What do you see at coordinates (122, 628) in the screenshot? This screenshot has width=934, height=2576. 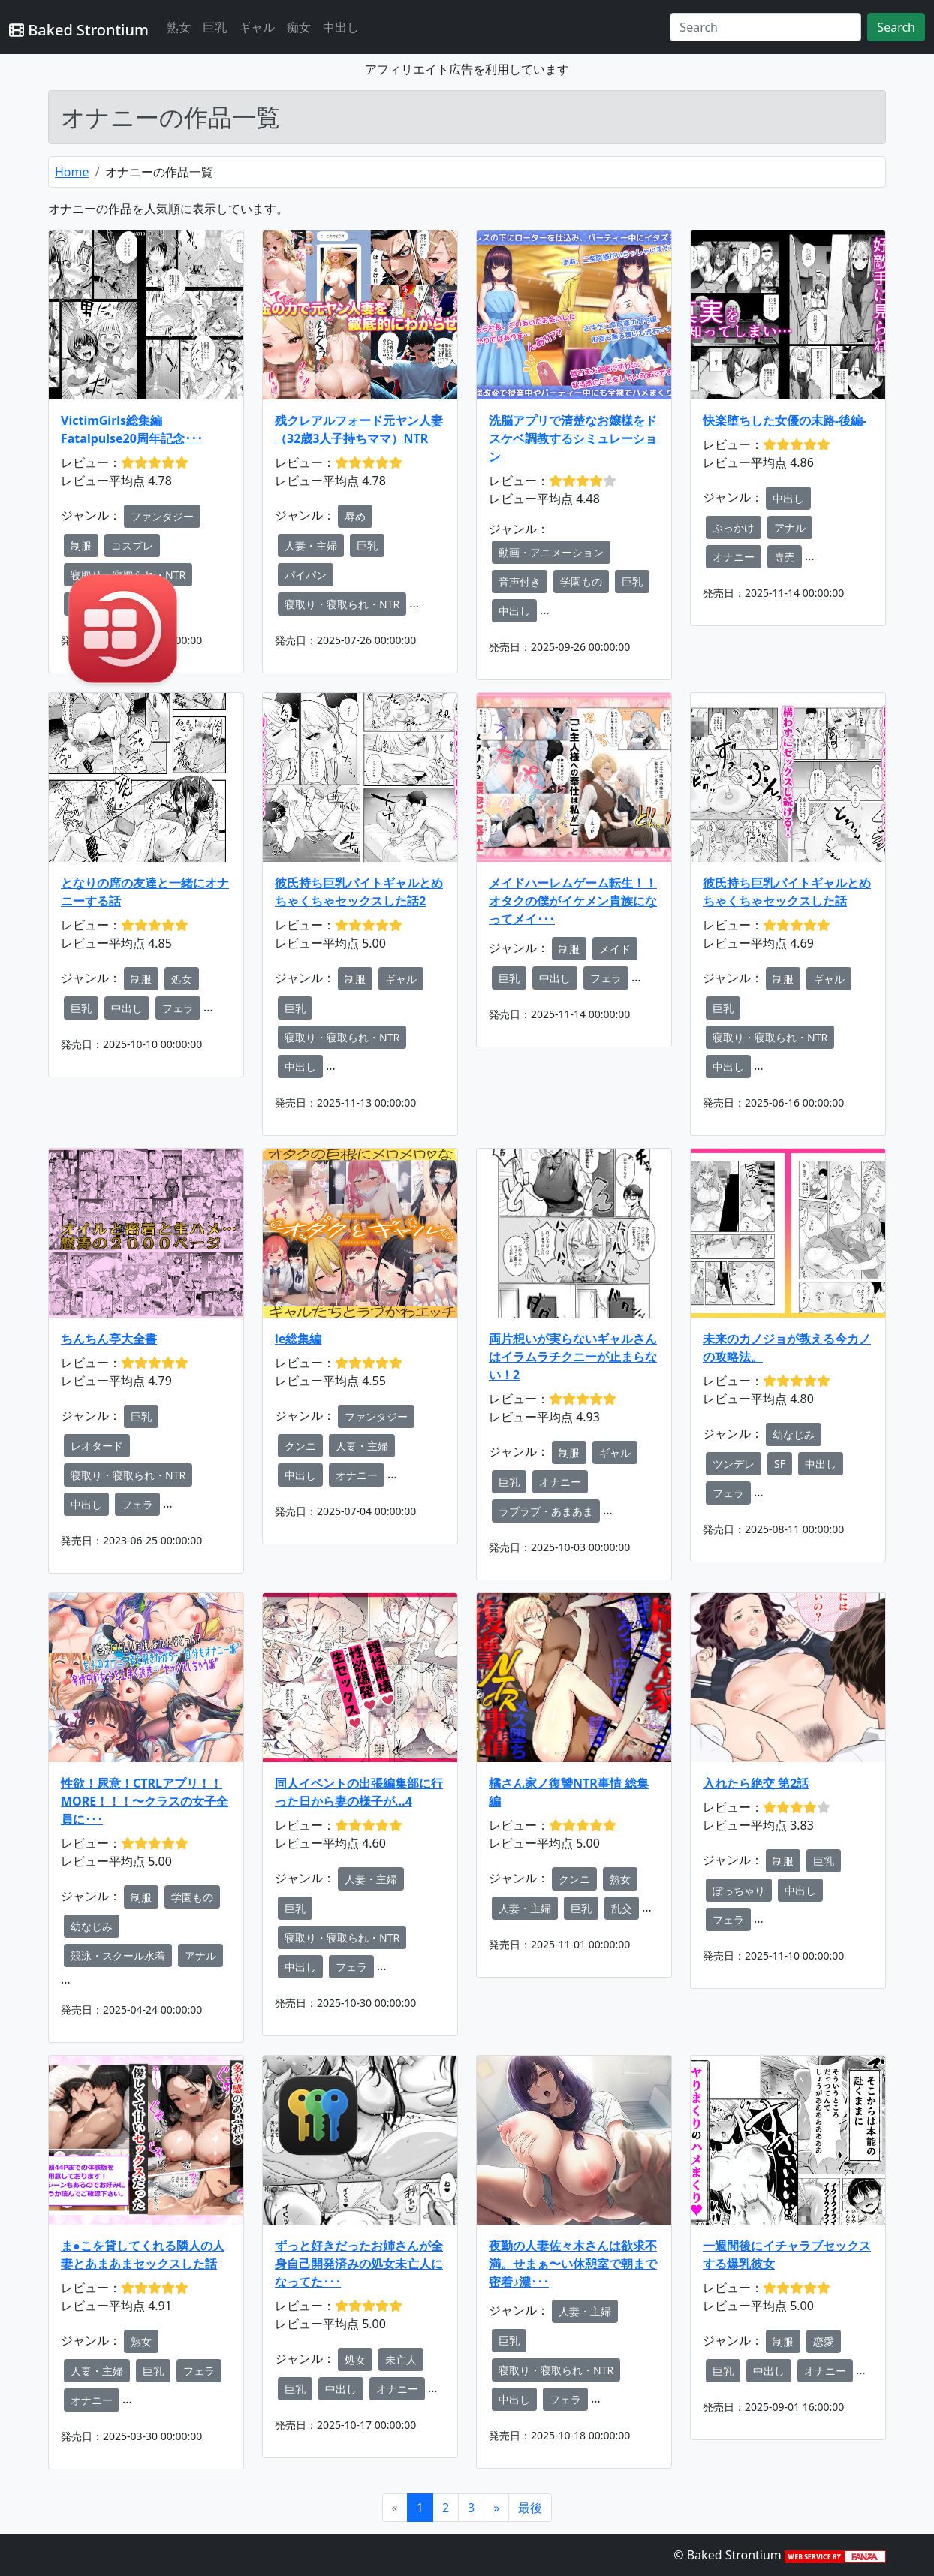 I see `open budgie desktop window previews app` at bounding box center [122, 628].